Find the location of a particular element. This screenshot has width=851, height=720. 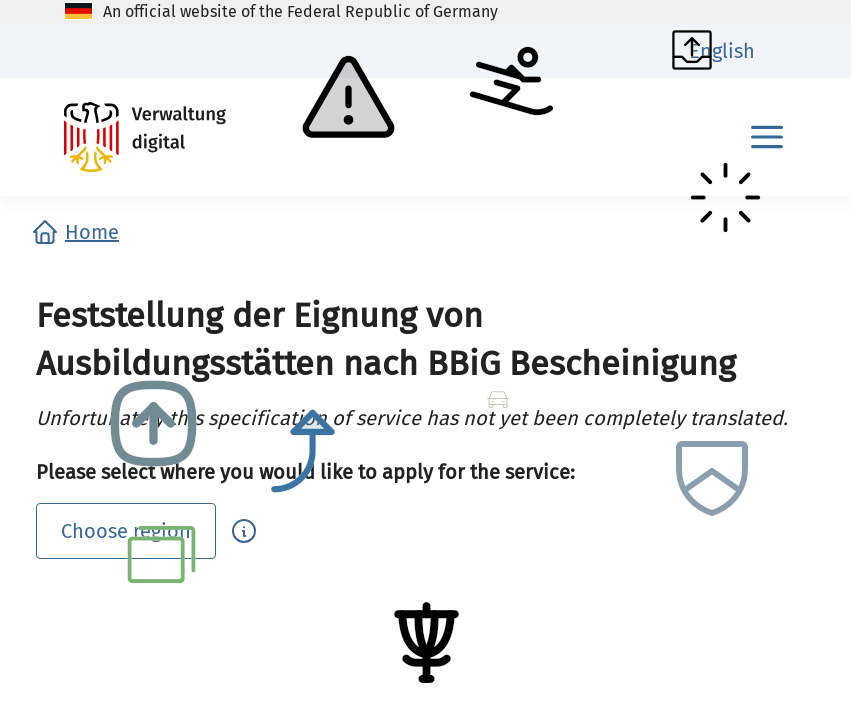

access skiing or winter sports activities is located at coordinates (511, 82).